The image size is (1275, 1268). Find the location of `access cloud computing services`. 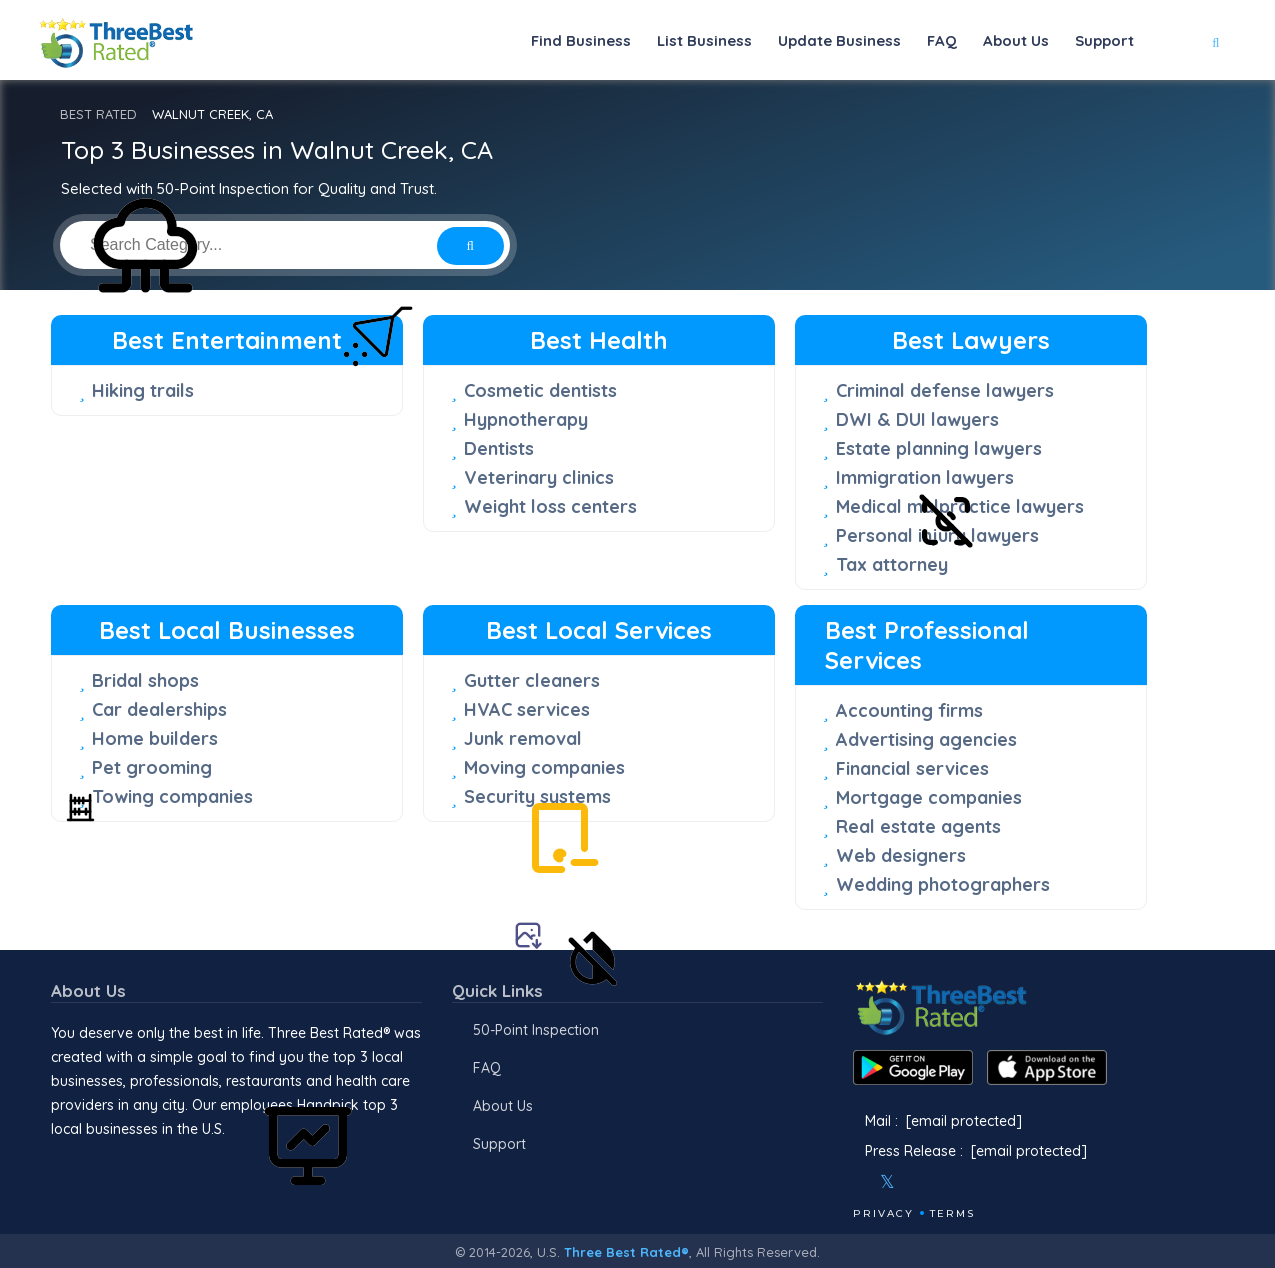

access cloud computing services is located at coordinates (145, 245).